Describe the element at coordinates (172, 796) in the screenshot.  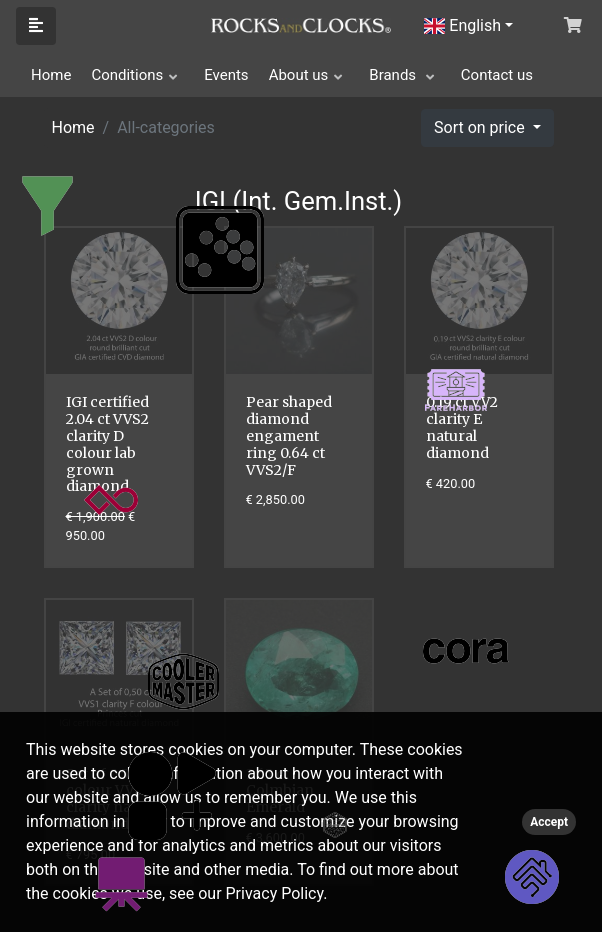
I see `open the flathub app store` at that location.